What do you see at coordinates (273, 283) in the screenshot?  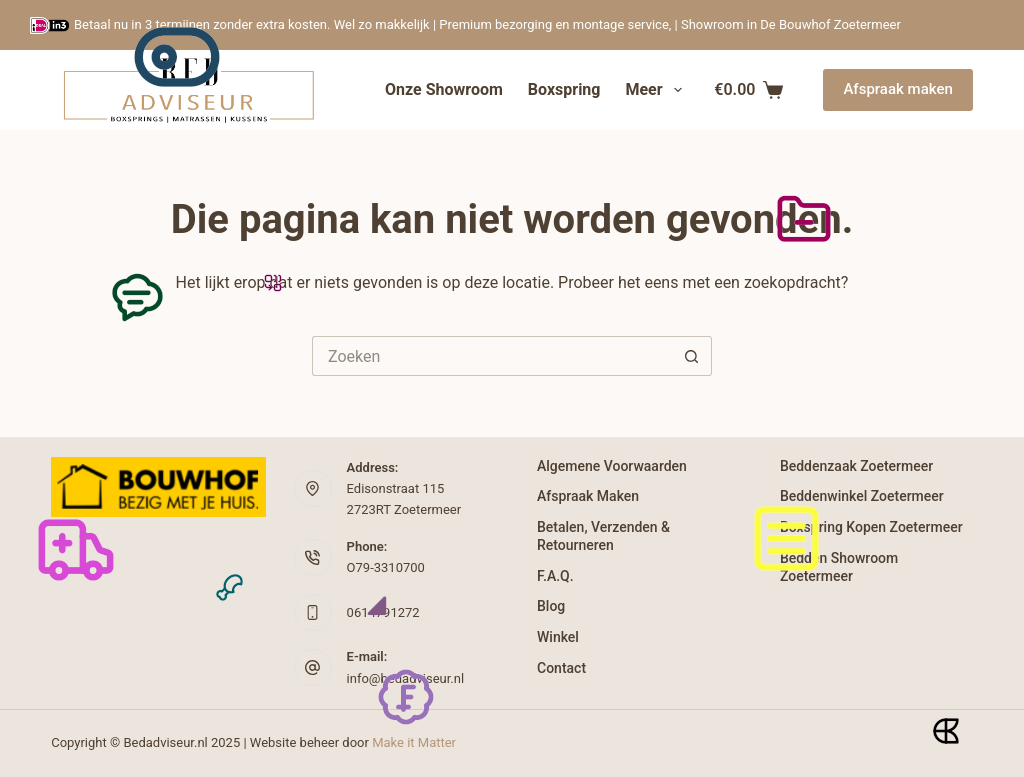 I see `merge or combine selected items` at bounding box center [273, 283].